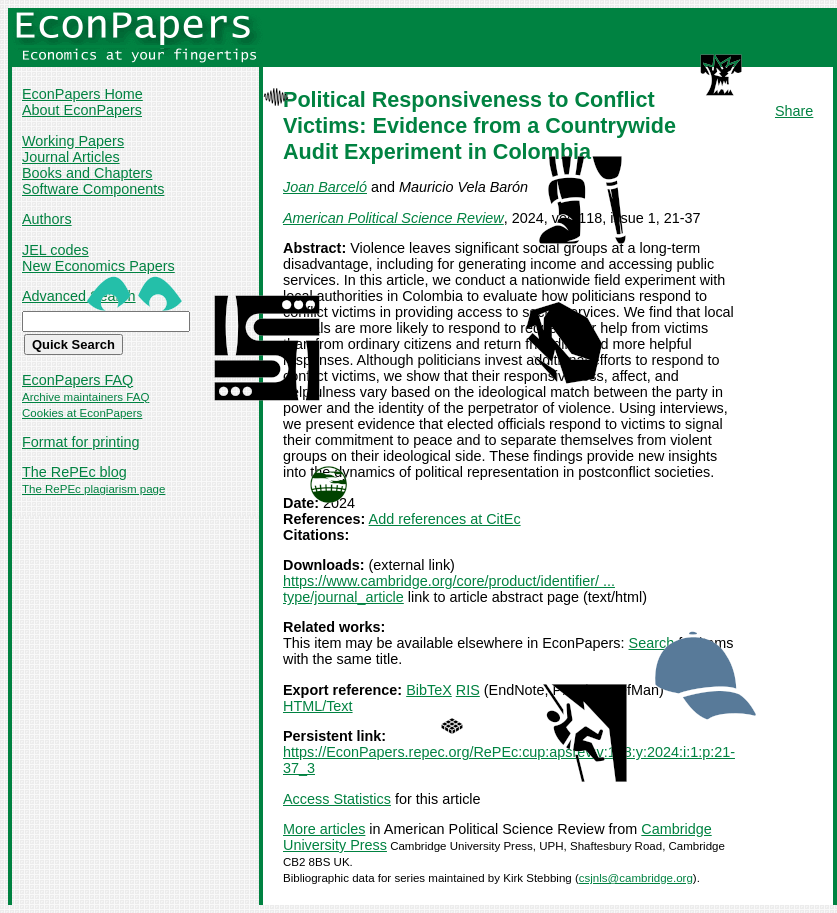  I want to click on access farm or agricultural settings, so click(328, 484).